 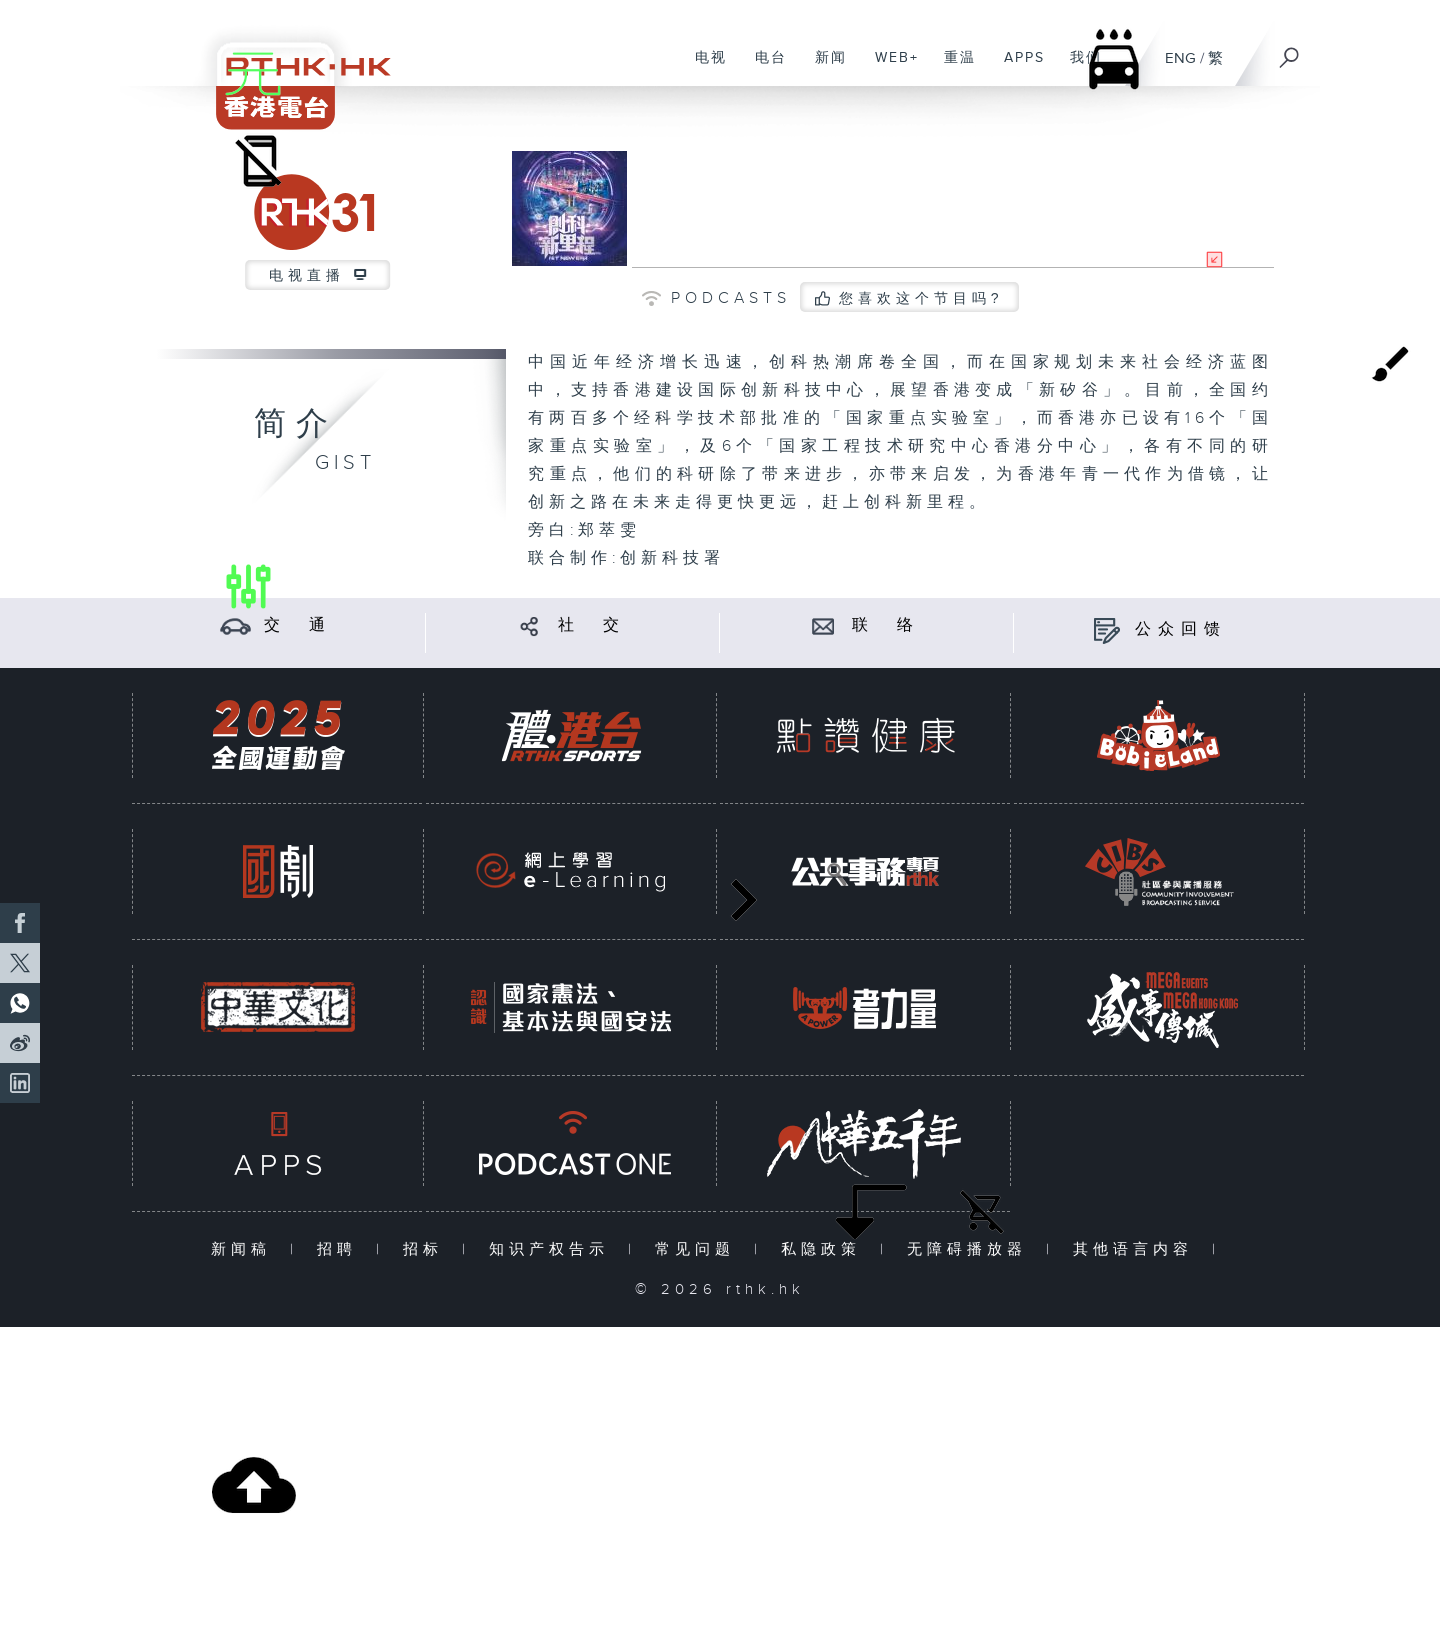 What do you see at coordinates (743, 900) in the screenshot?
I see `navigate to the next item or page` at bounding box center [743, 900].